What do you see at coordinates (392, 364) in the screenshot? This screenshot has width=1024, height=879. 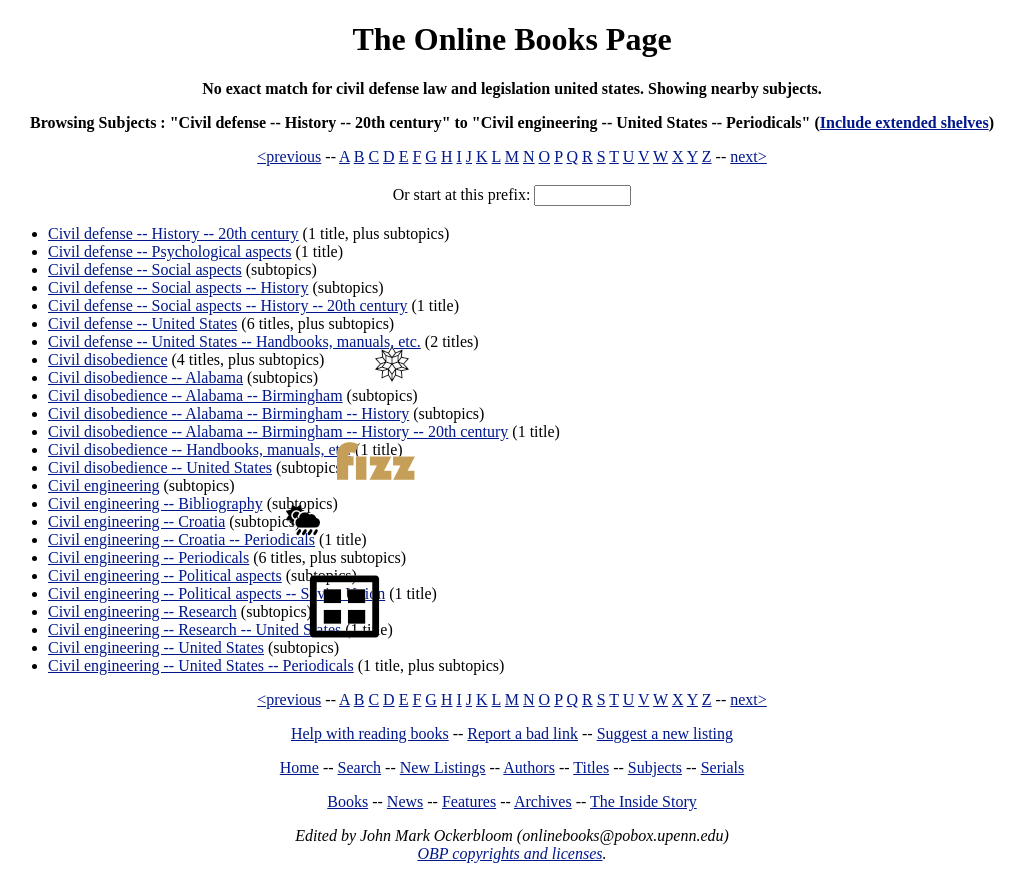 I see `open wolfram alpha` at bounding box center [392, 364].